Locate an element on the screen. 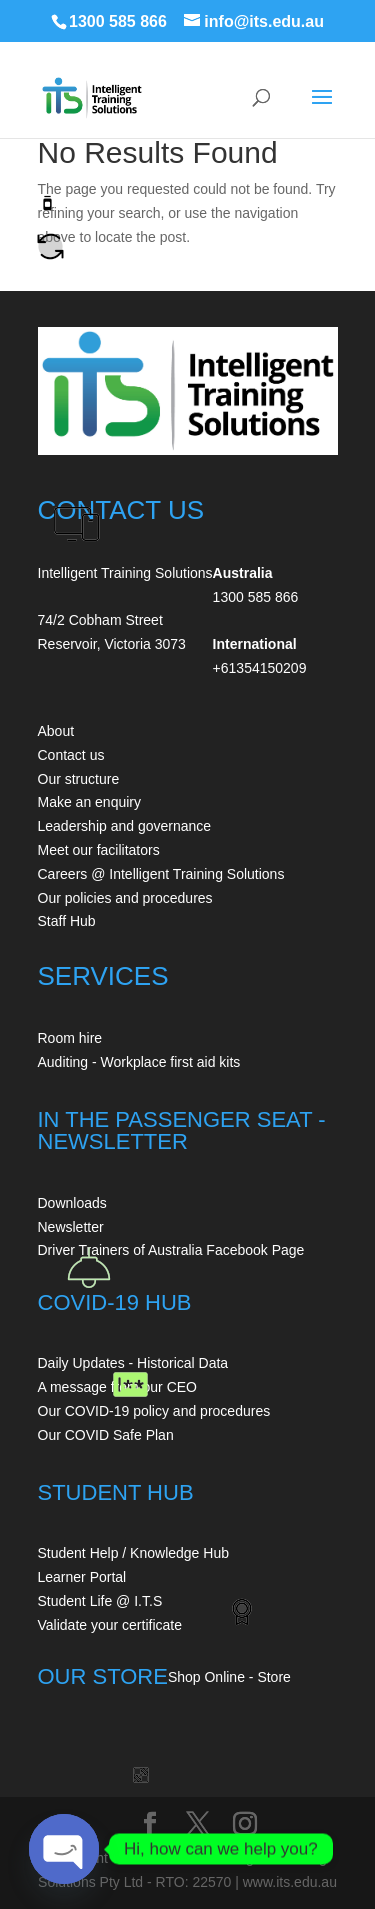 This screenshot has width=375, height=1909. toggle pendant light on/off is located at coordinates (89, 1270).